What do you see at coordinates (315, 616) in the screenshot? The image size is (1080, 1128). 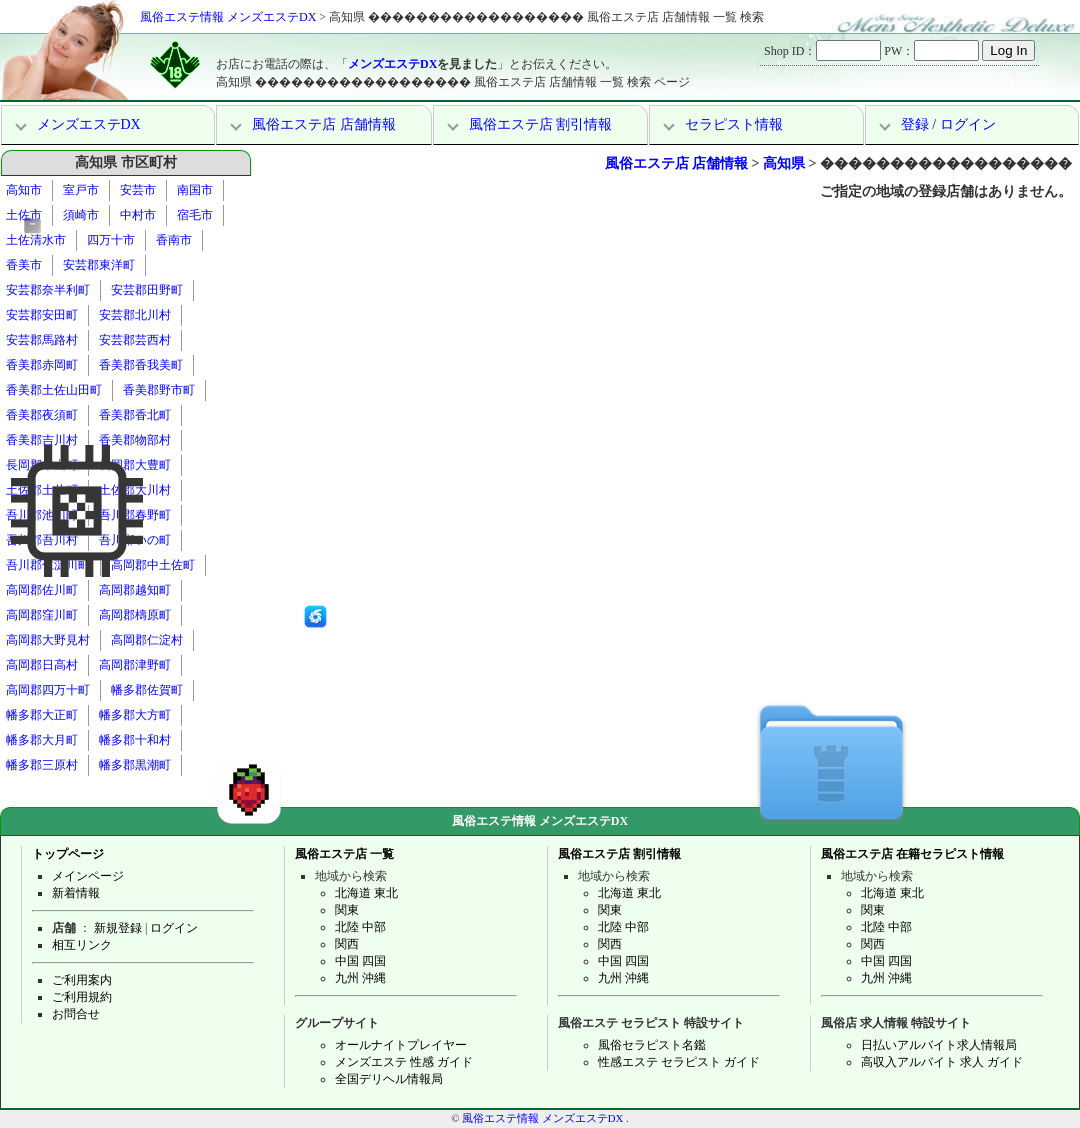 I see `open shutter screenshot tool` at bounding box center [315, 616].